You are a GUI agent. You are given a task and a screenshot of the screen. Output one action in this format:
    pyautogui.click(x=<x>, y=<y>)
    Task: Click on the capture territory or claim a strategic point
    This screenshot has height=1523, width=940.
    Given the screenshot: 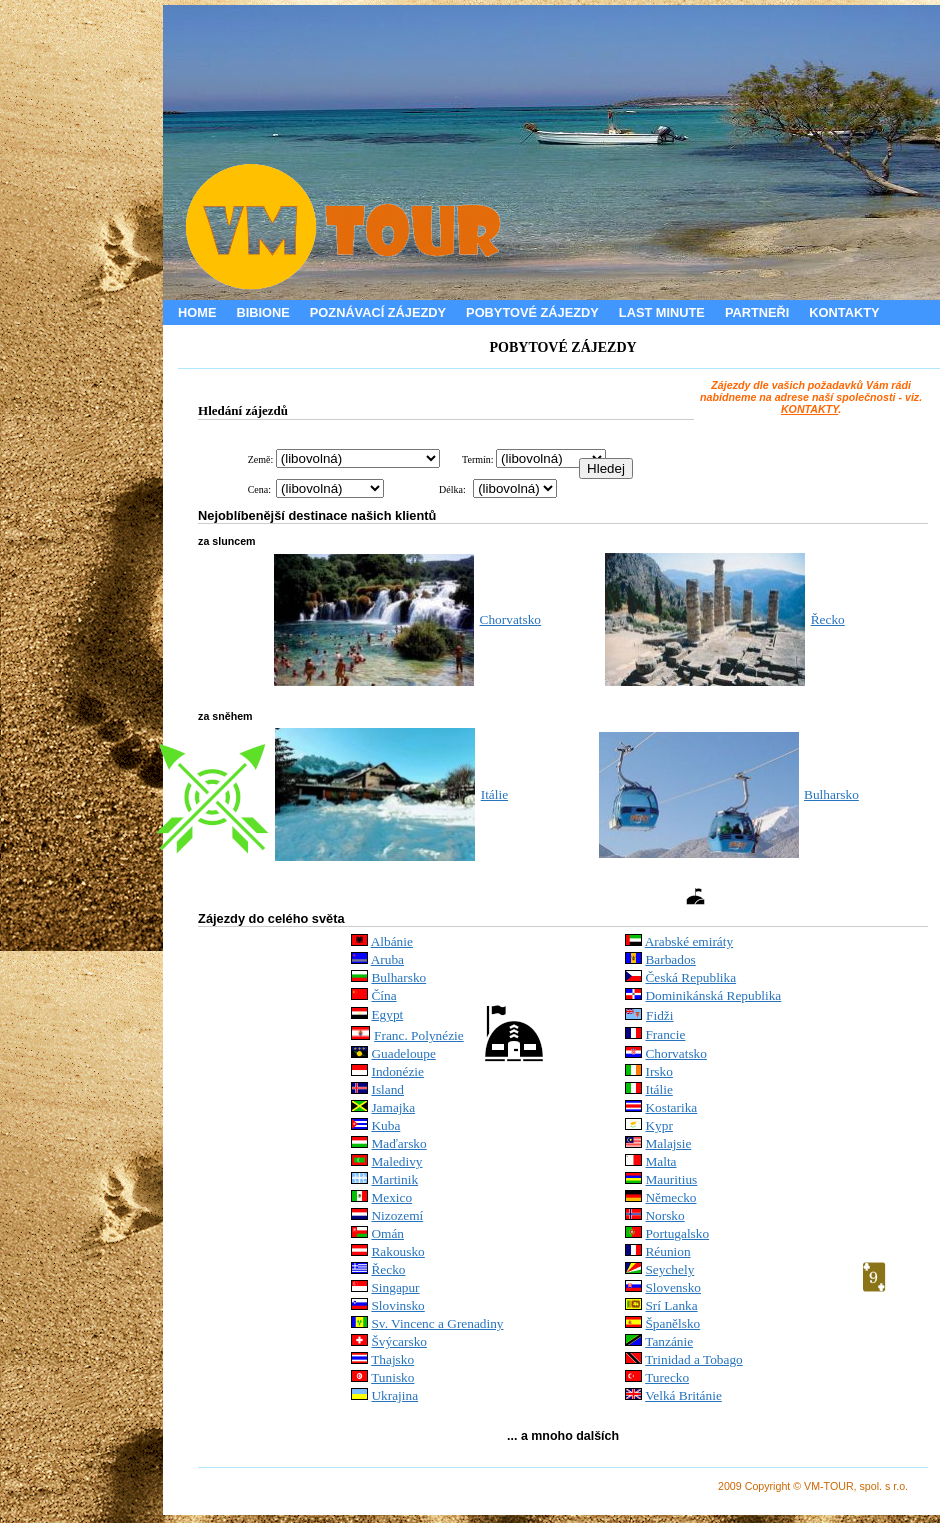 What is the action you would take?
    pyautogui.click(x=695, y=895)
    